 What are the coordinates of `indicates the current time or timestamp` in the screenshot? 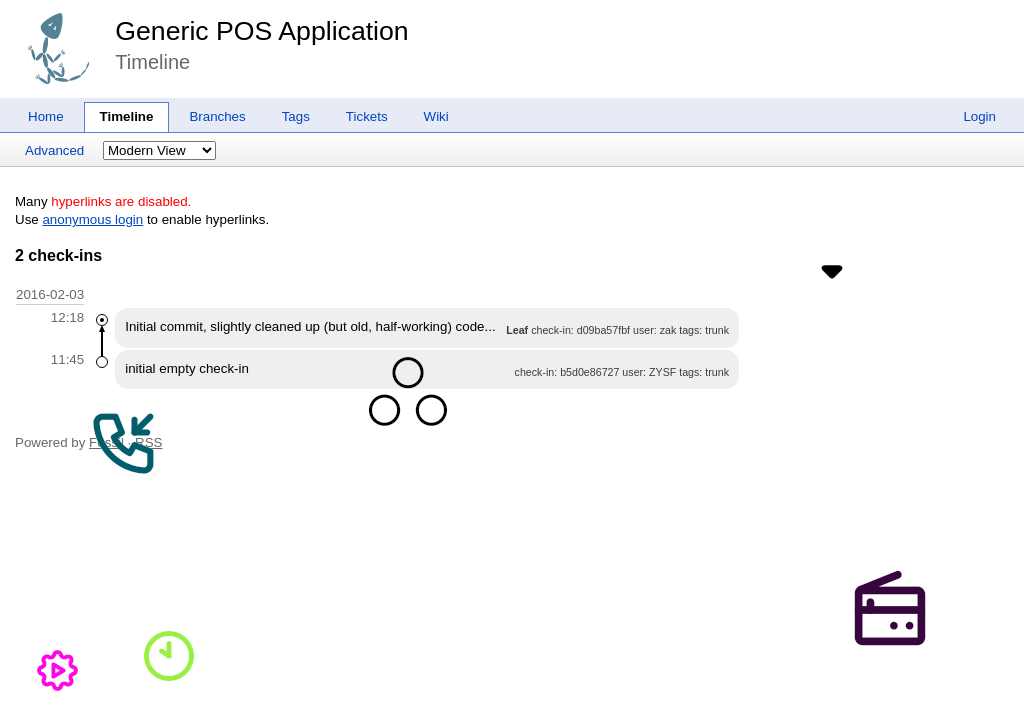 It's located at (169, 656).